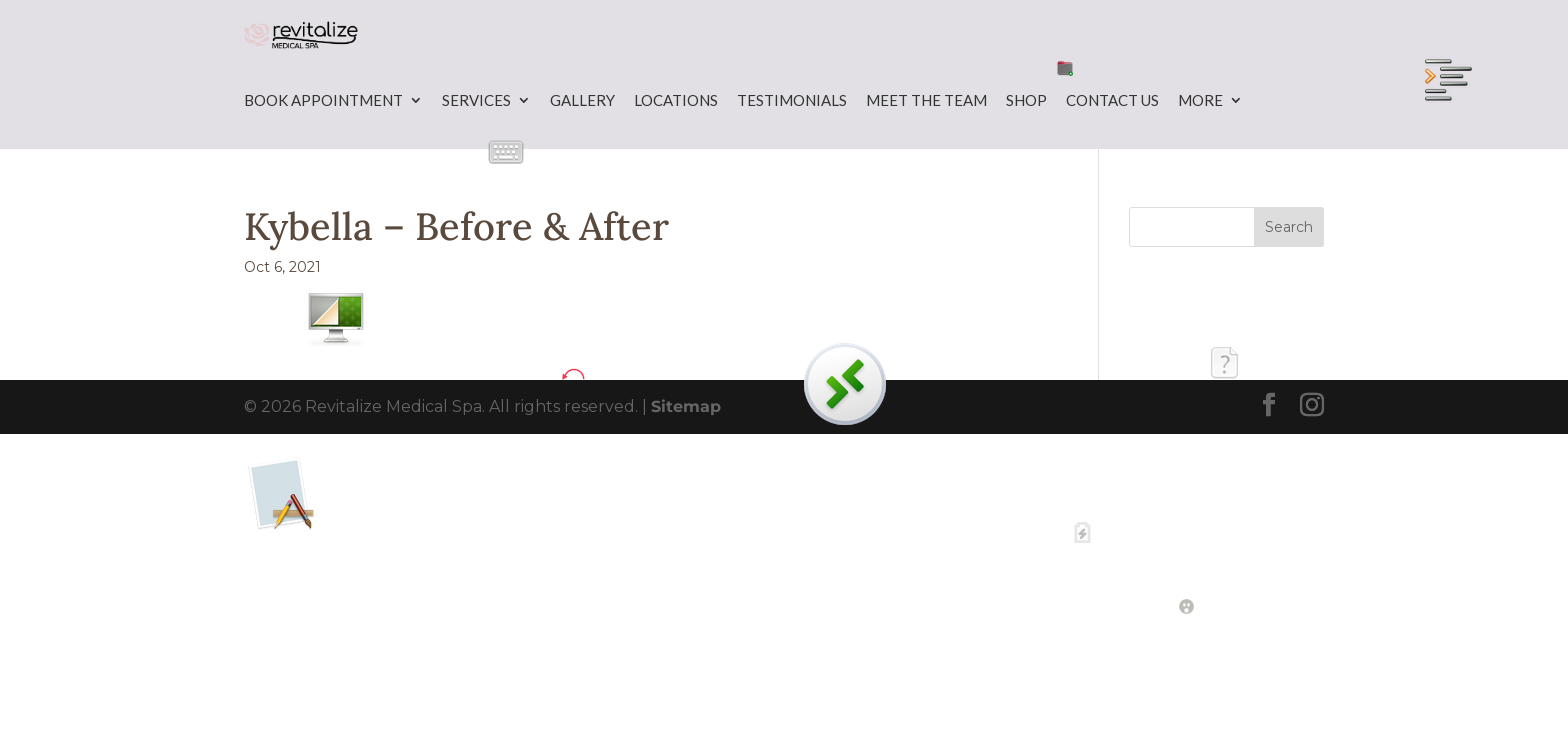  I want to click on indicates battery is fully charged, so click(1082, 532).